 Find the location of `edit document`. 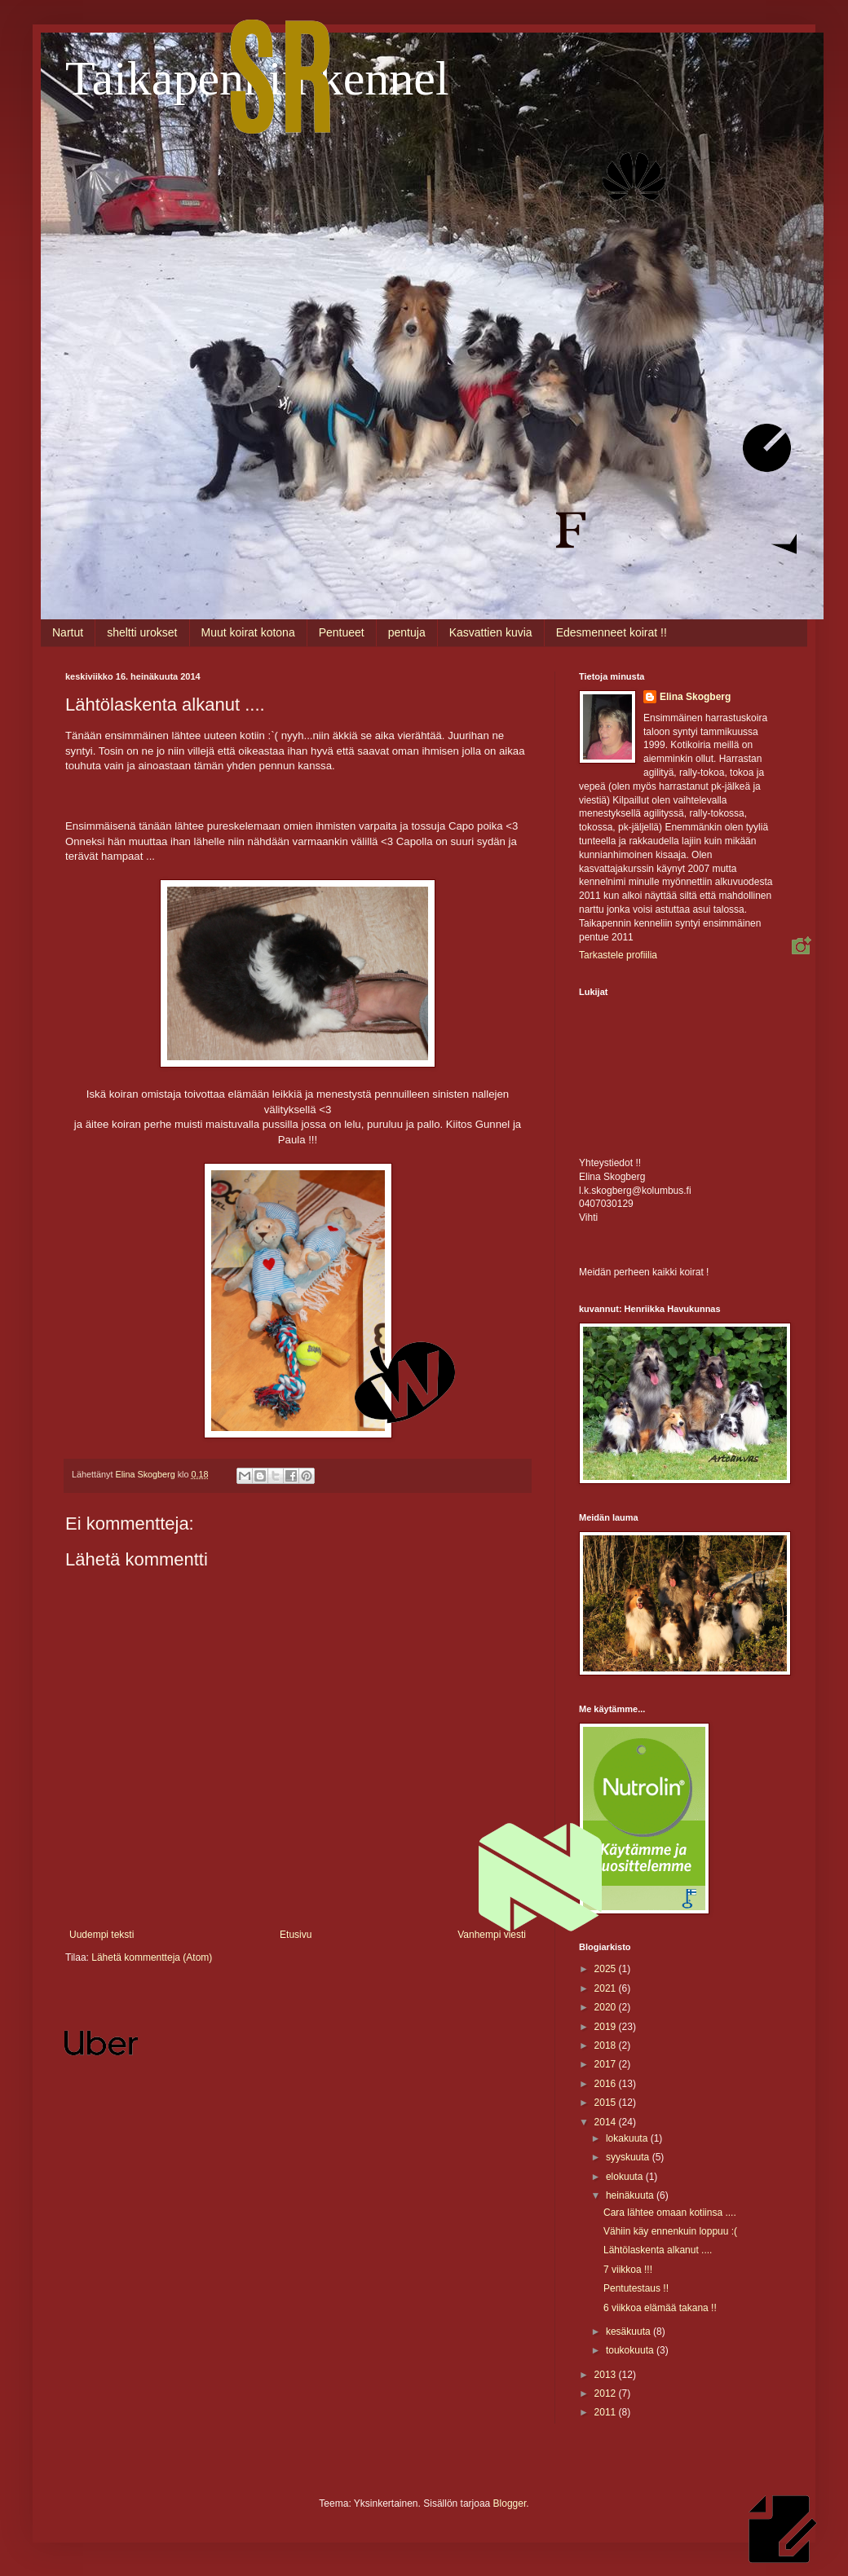

edit document is located at coordinates (779, 2529).